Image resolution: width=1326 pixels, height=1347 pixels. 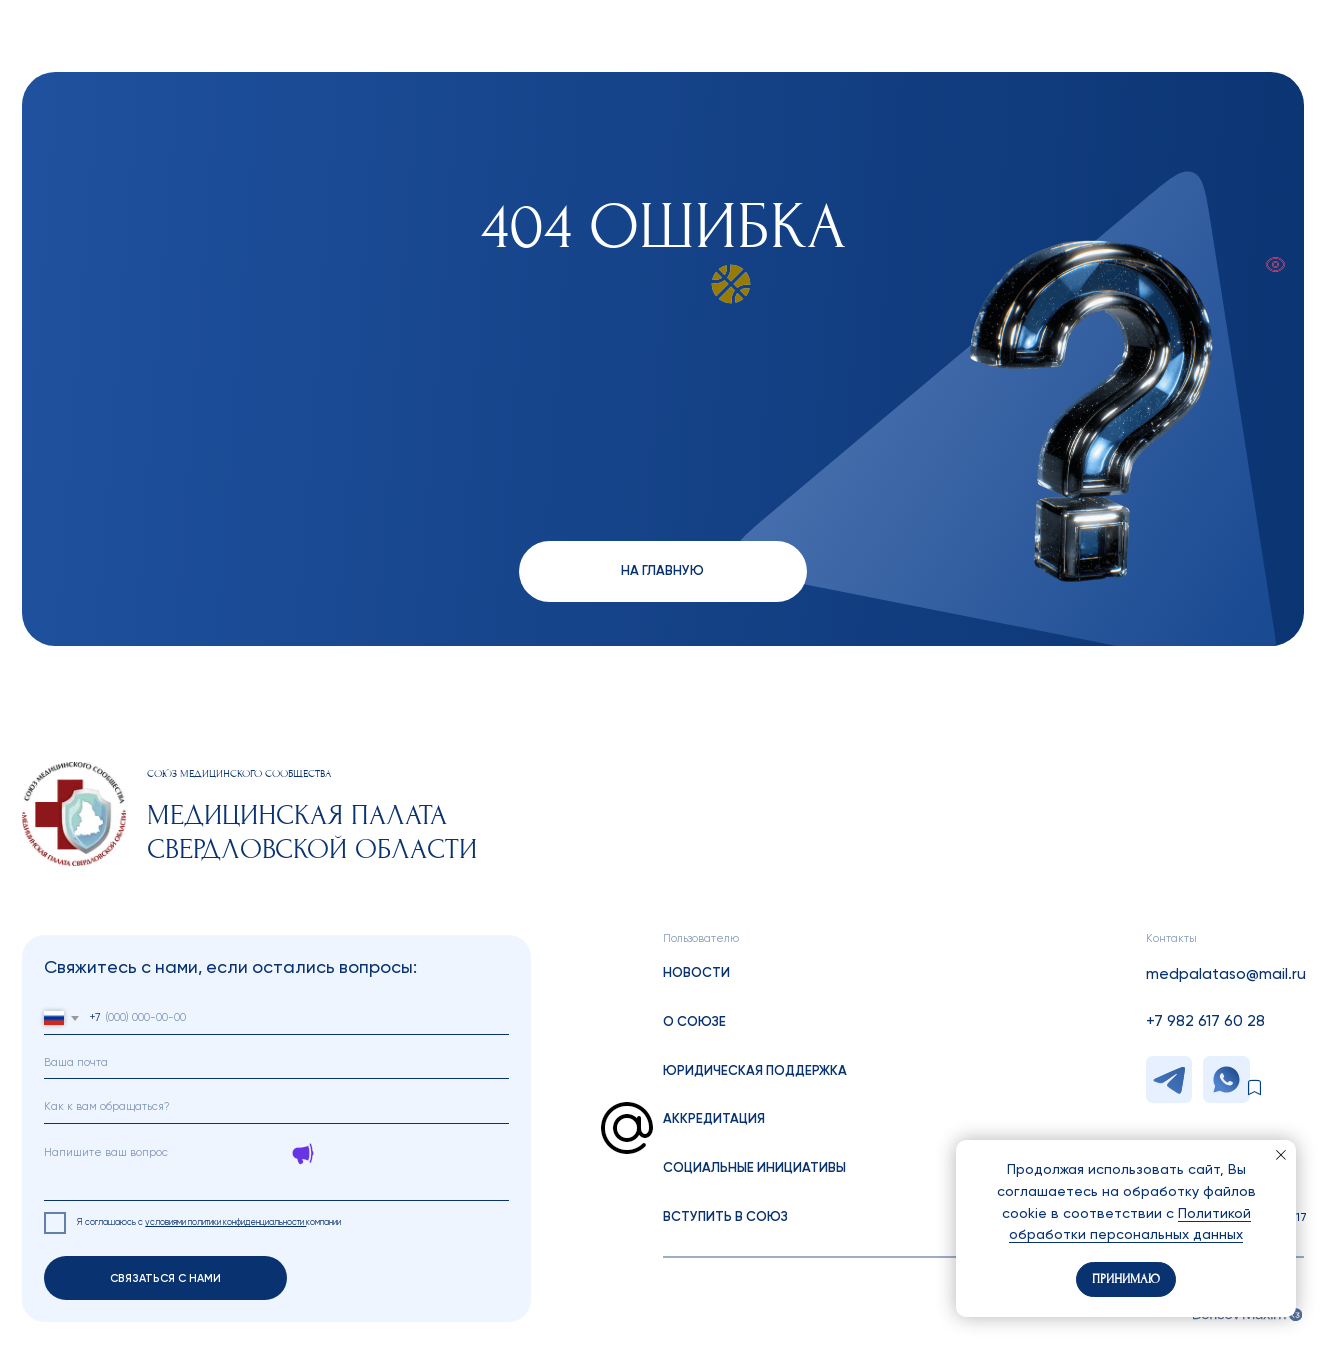 What do you see at coordinates (1254, 1087) in the screenshot?
I see `save this item for later` at bounding box center [1254, 1087].